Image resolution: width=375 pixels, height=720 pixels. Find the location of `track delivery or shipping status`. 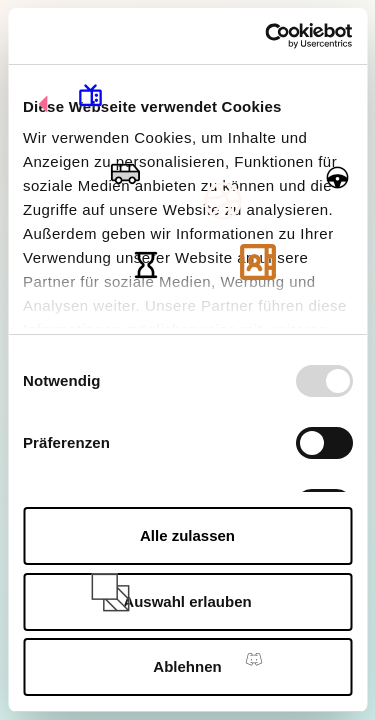

track delivery or shipping status is located at coordinates (124, 173).